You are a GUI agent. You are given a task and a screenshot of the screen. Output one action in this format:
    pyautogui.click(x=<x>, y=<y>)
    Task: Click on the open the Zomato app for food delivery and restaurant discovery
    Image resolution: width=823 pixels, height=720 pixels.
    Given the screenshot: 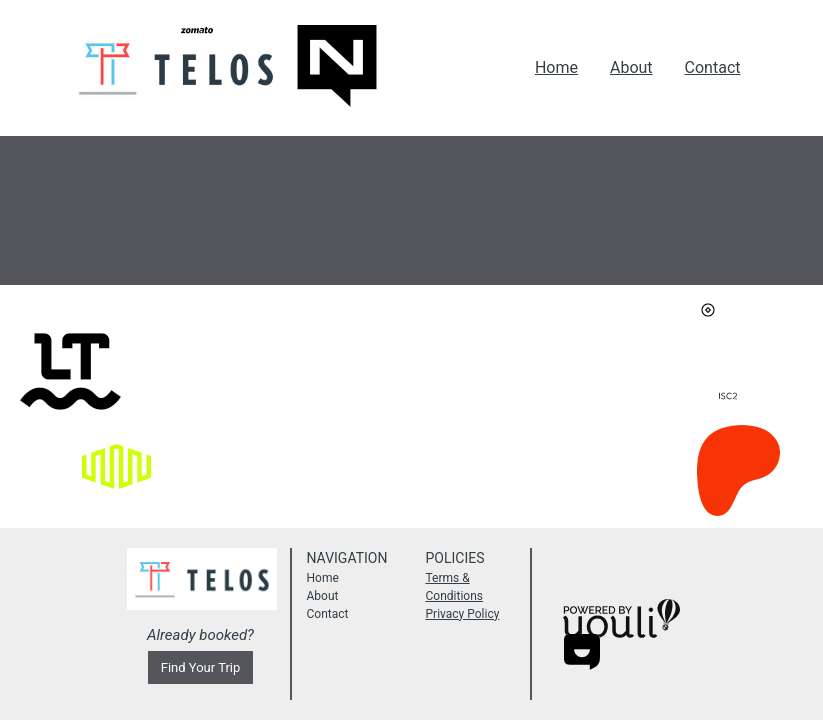 What is the action you would take?
    pyautogui.click(x=197, y=30)
    